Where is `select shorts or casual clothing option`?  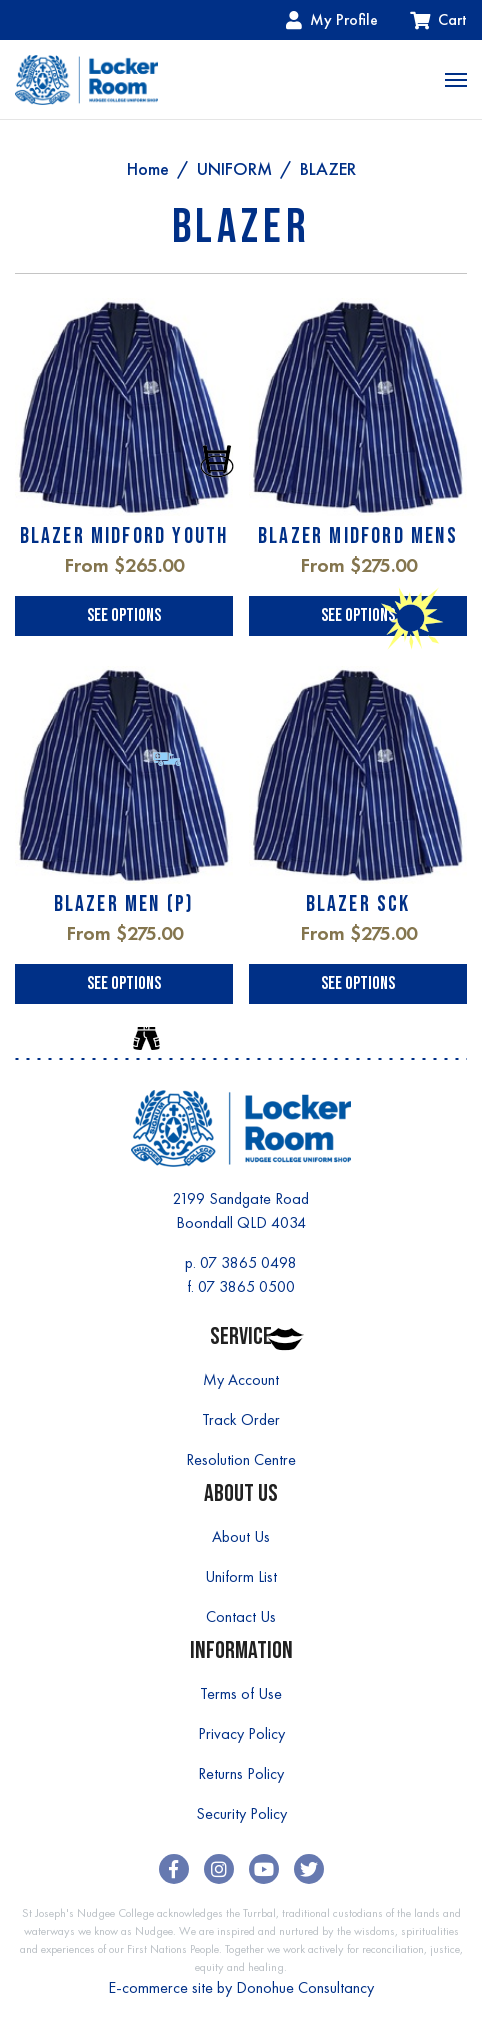
select shorts or casual clothing option is located at coordinates (146, 1038).